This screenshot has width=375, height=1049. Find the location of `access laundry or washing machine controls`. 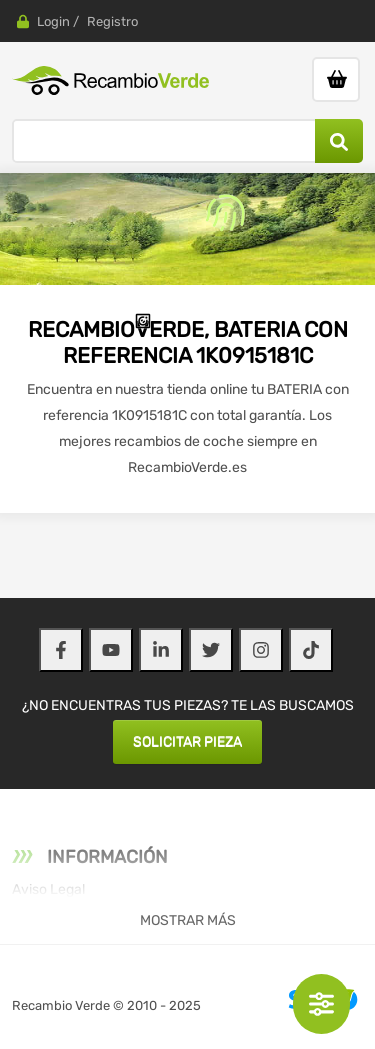

access laundry or washing machine controls is located at coordinates (143, 321).